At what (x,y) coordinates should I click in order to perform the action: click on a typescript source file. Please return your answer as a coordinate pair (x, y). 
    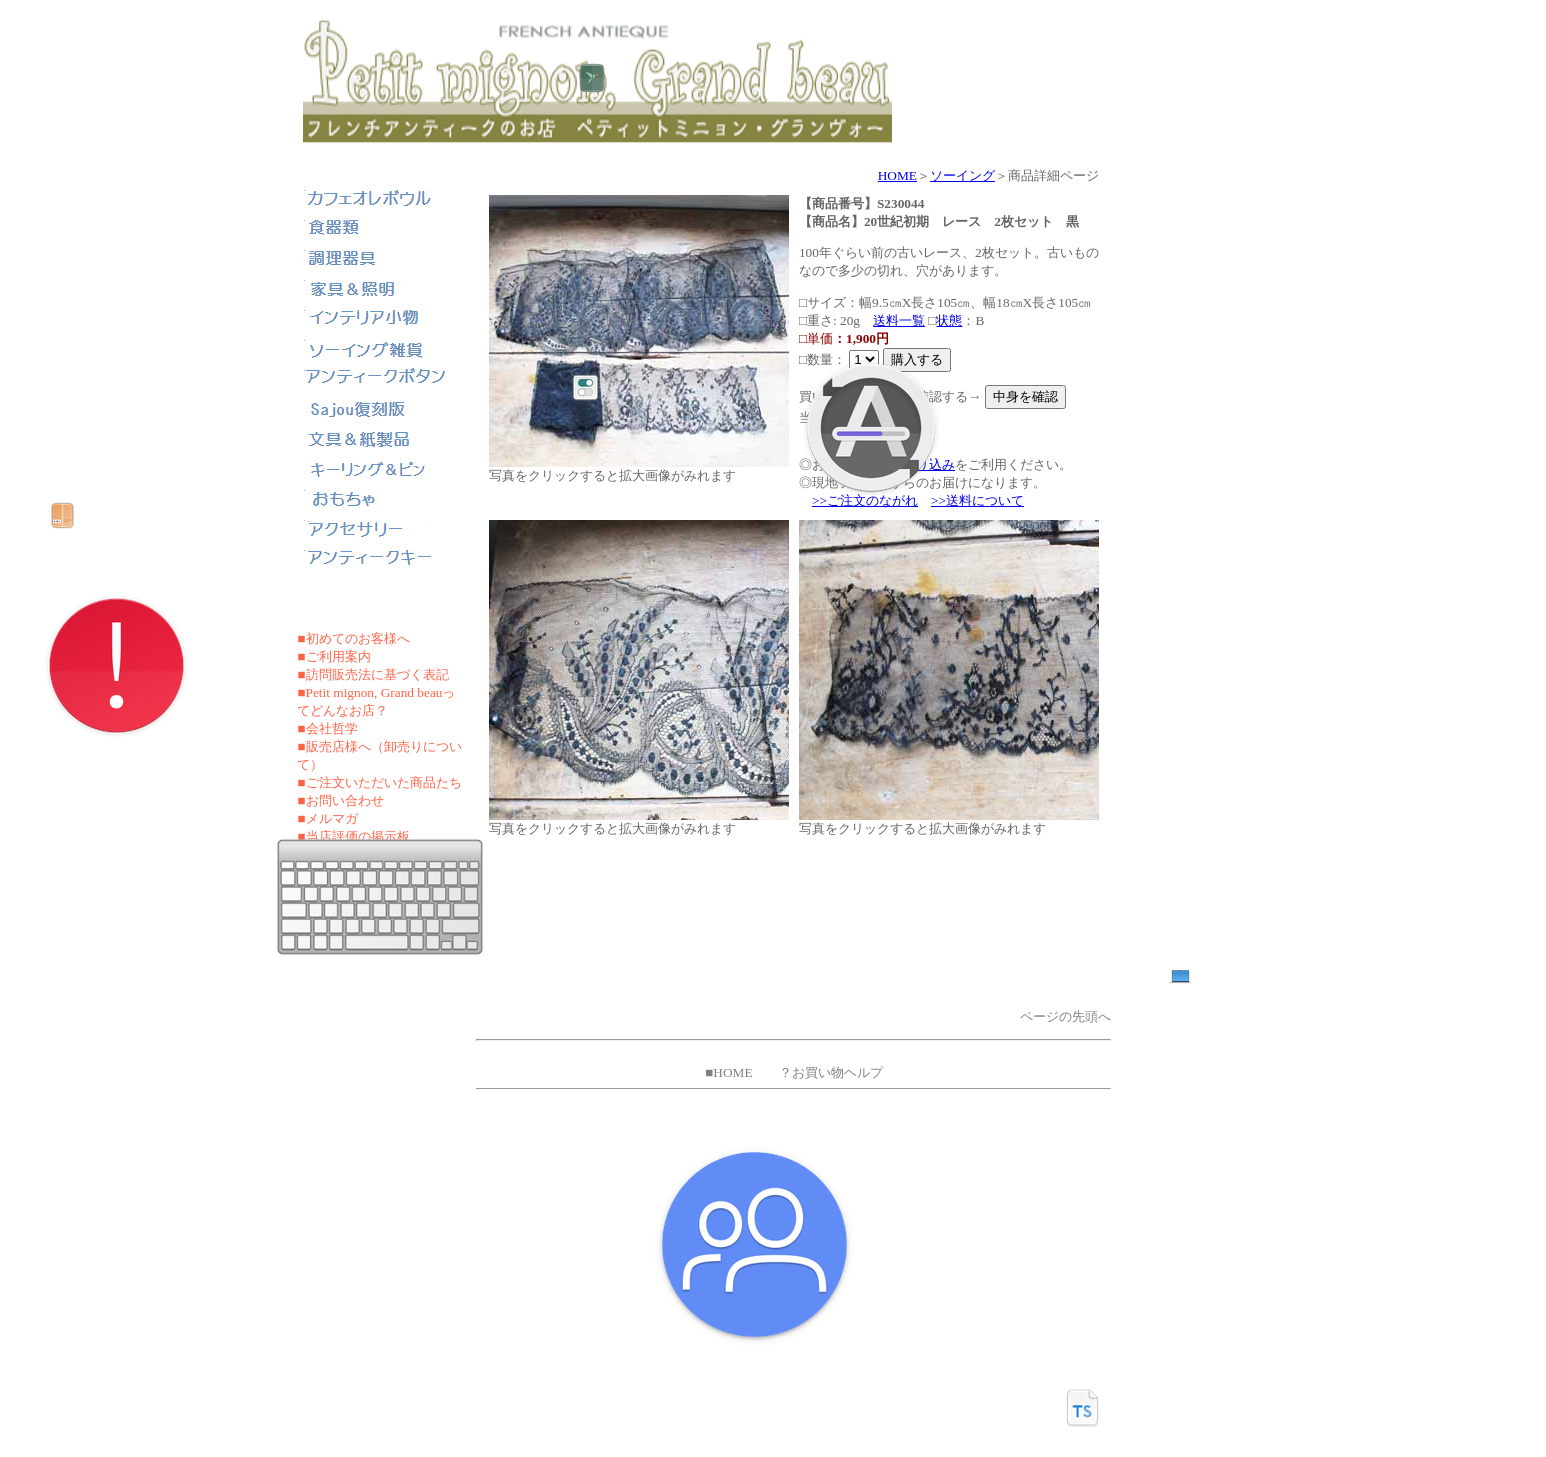
    Looking at the image, I should click on (1082, 1407).